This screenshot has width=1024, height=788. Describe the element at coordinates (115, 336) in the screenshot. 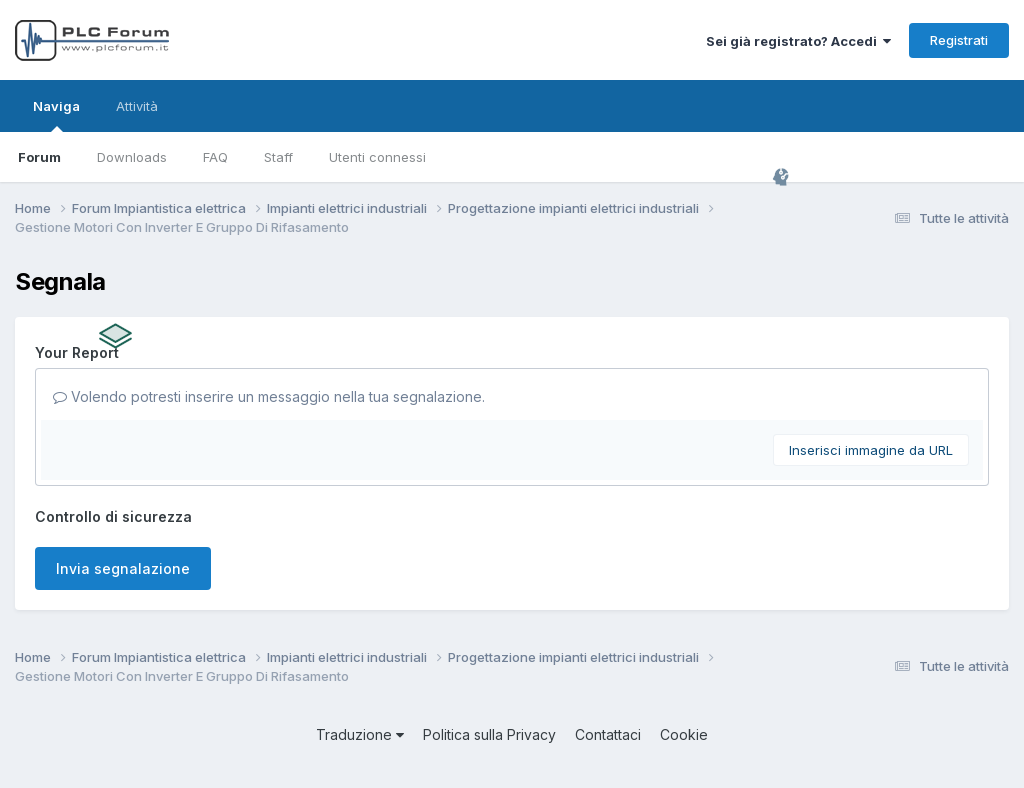

I see `view layered content or stacked items` at that location.